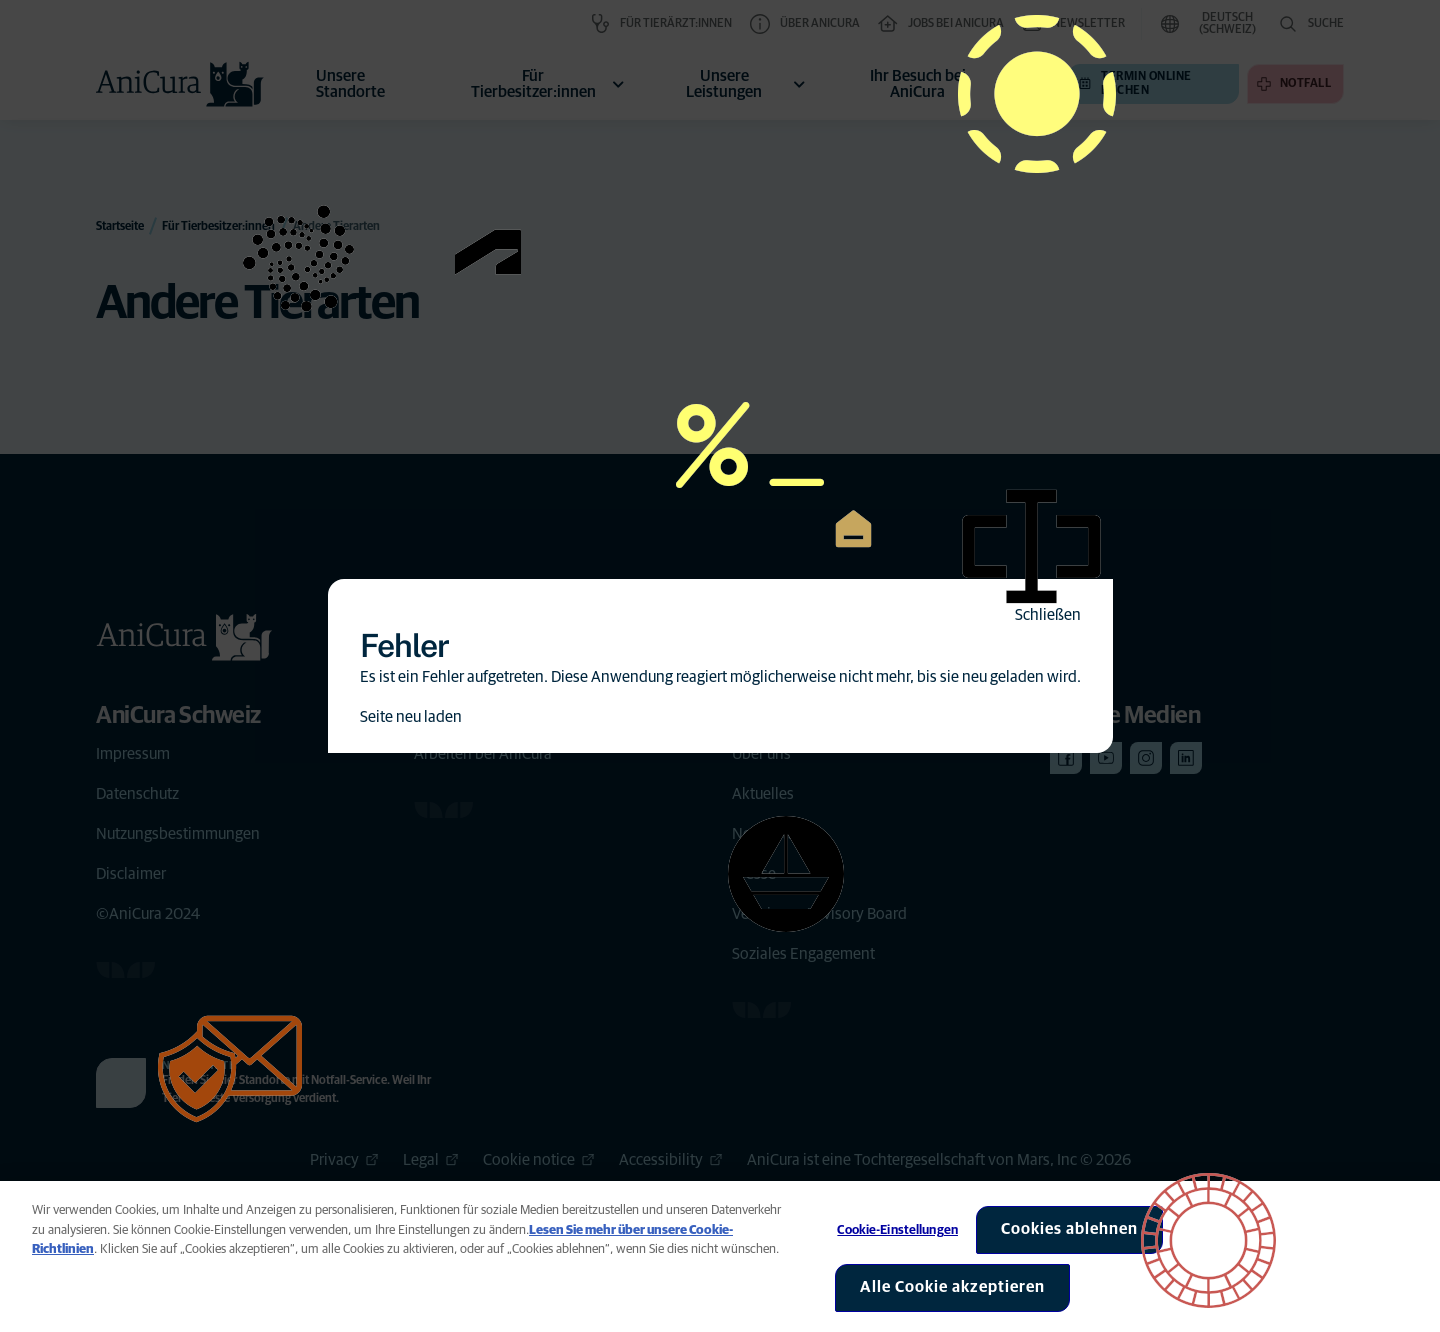  Describe the element at coordinates (230, 1069) in the screenshot. I see `access SimpleLogin email alias service` at that location.